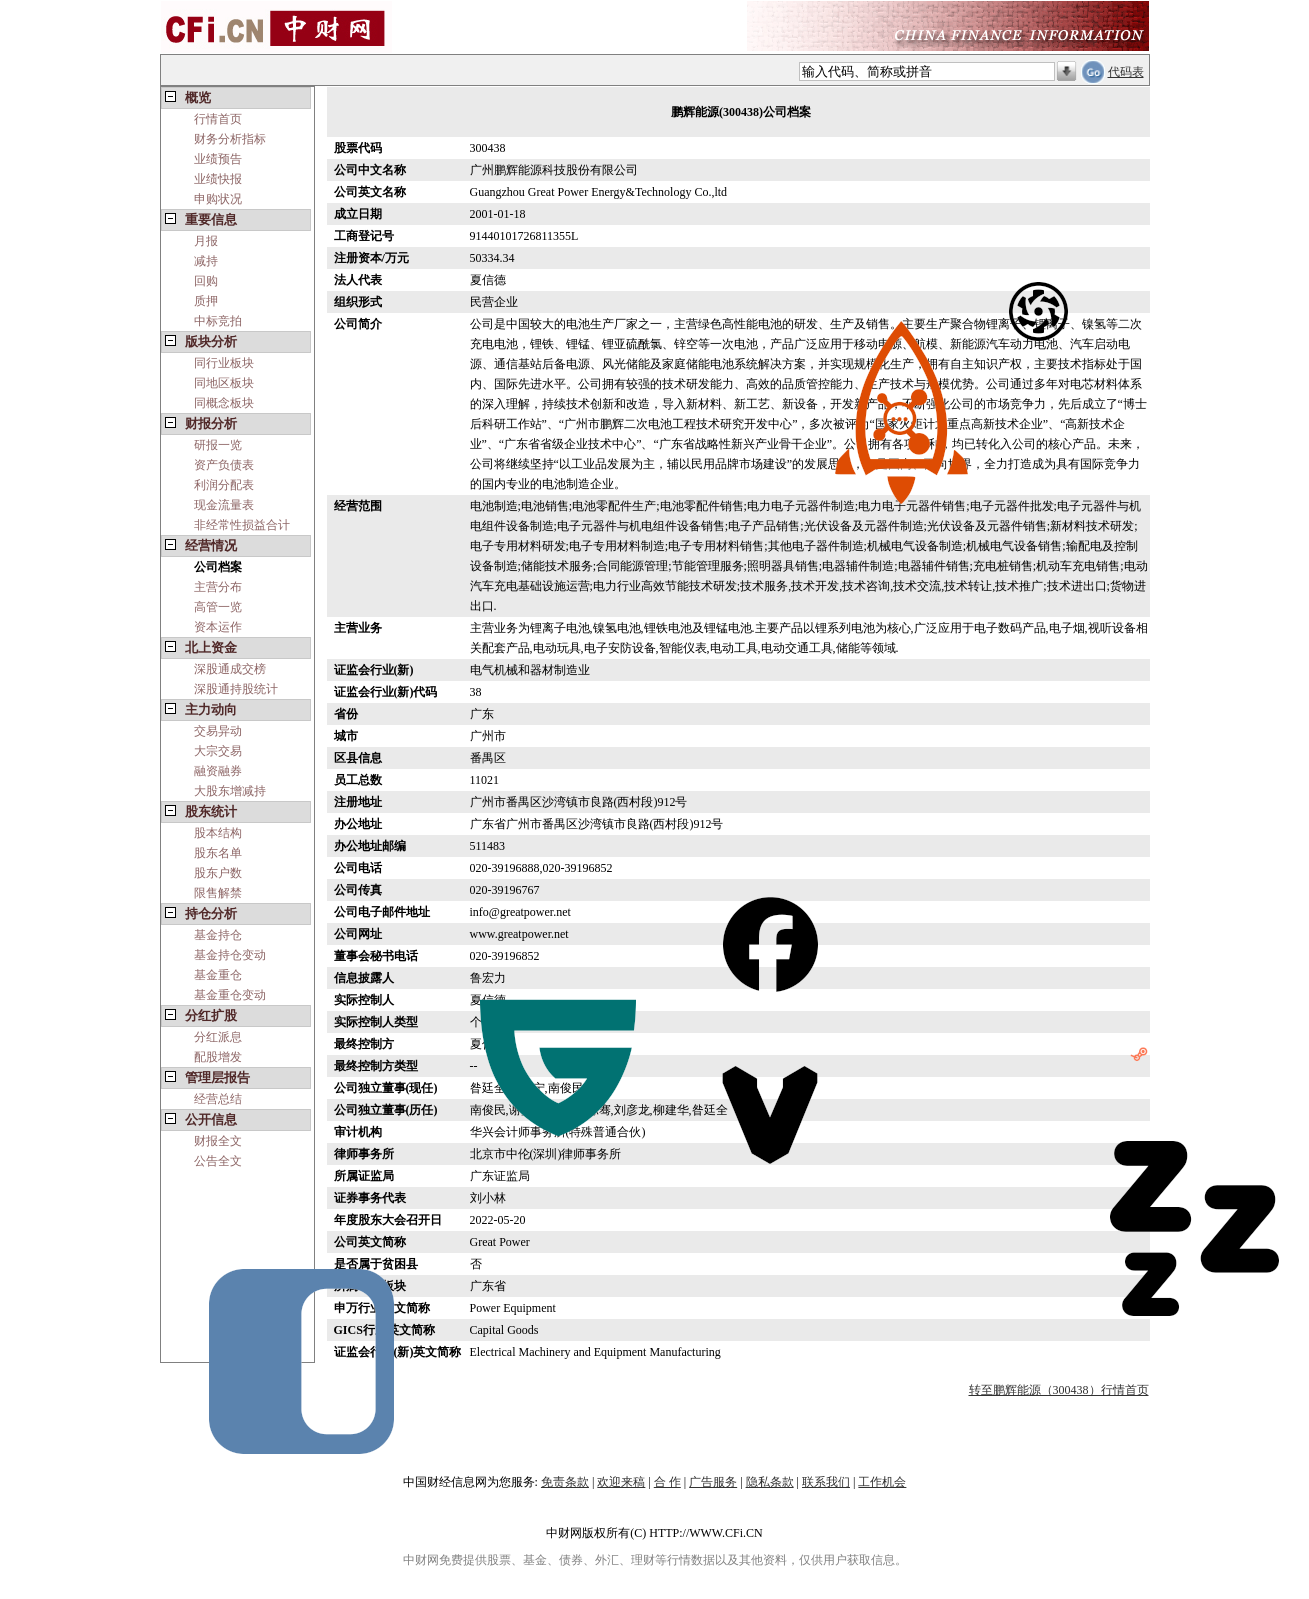 This screenshot has width=1309, height=1599. What do you see at coordinates (770, 1115) in the screenshot?
I see `Vagrant development environment logo` at bounding box center [770, 1115].